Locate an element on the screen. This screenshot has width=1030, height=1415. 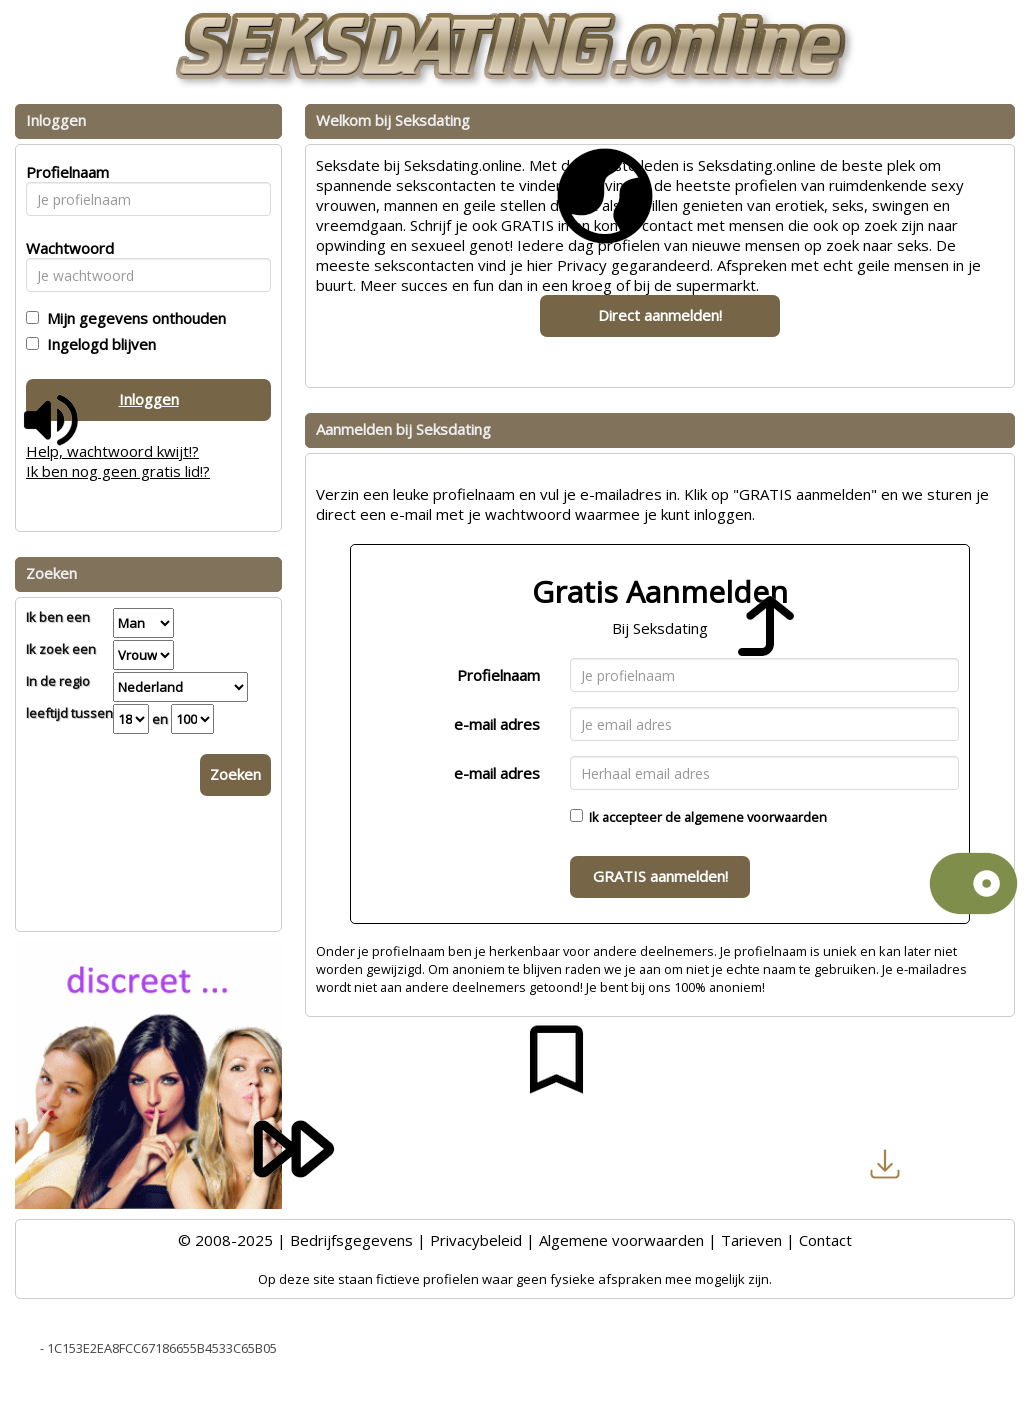
fast forward media playback is located at coordinates (289, 1149).